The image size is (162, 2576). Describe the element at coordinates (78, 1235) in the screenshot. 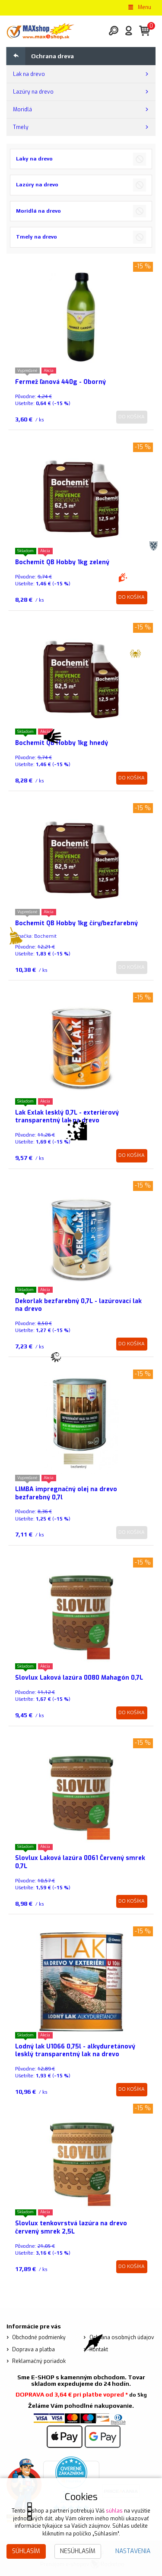

I see `store or access inventory items` at that location.